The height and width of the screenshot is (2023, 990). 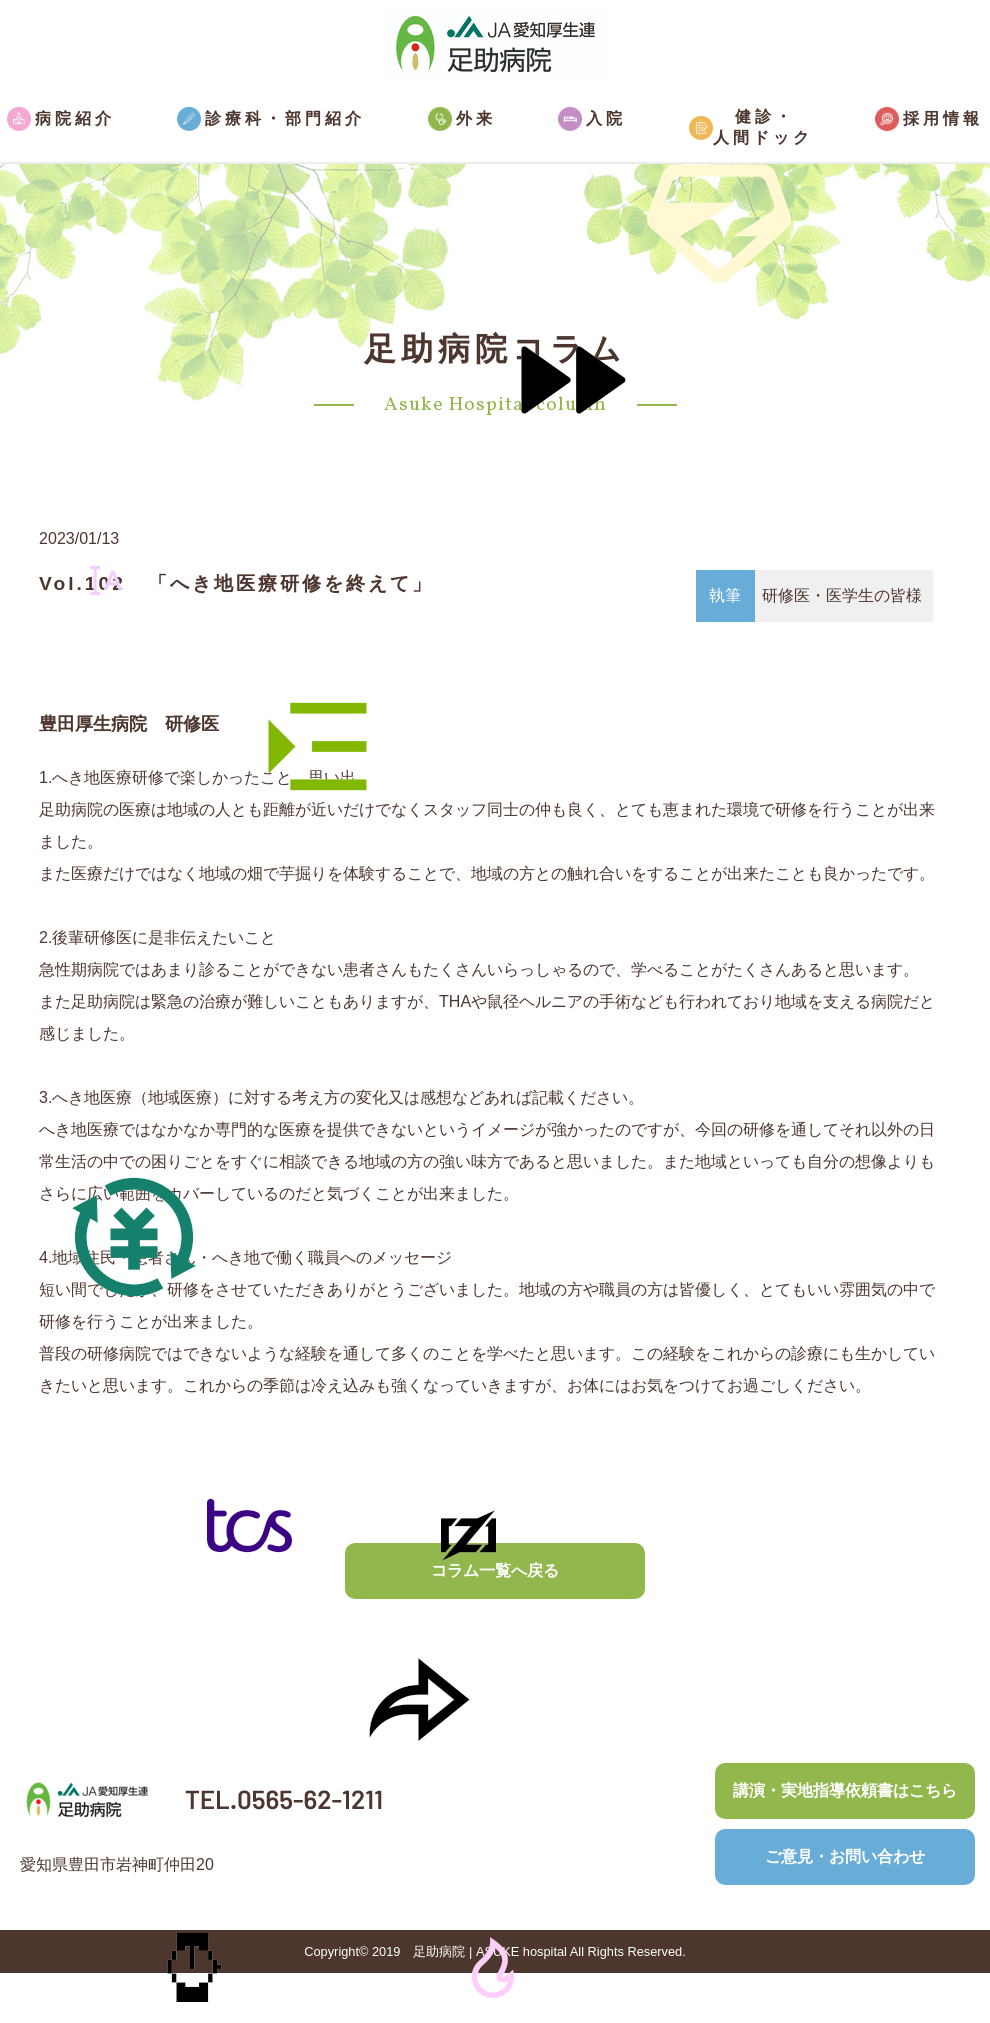 What do you see at coordinates (719, 224) in the screenshot?
I see `zod typescript validation library logo` at bounding box center [719, 224].